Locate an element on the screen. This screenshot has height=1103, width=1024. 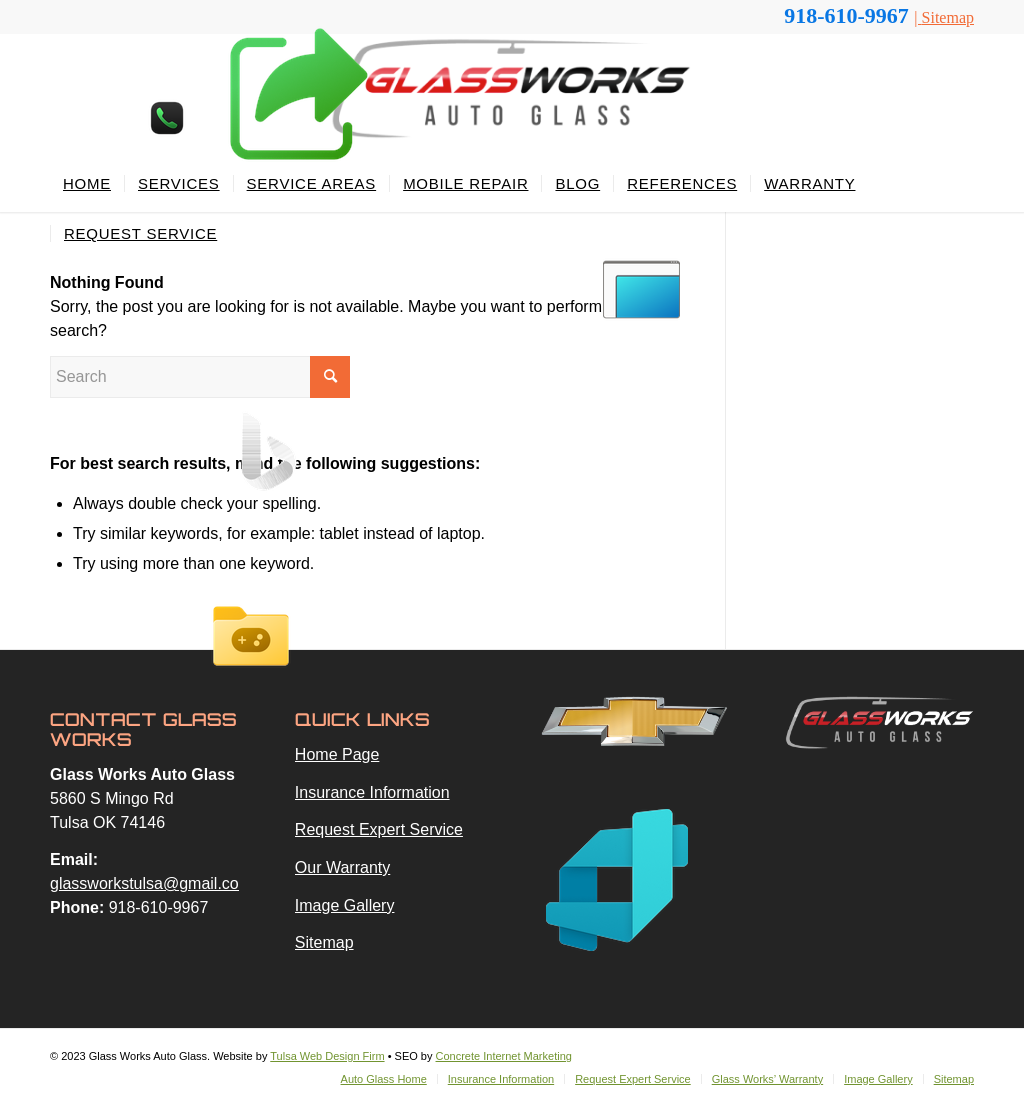
open visualblend application is located at coordinates (617, 880).